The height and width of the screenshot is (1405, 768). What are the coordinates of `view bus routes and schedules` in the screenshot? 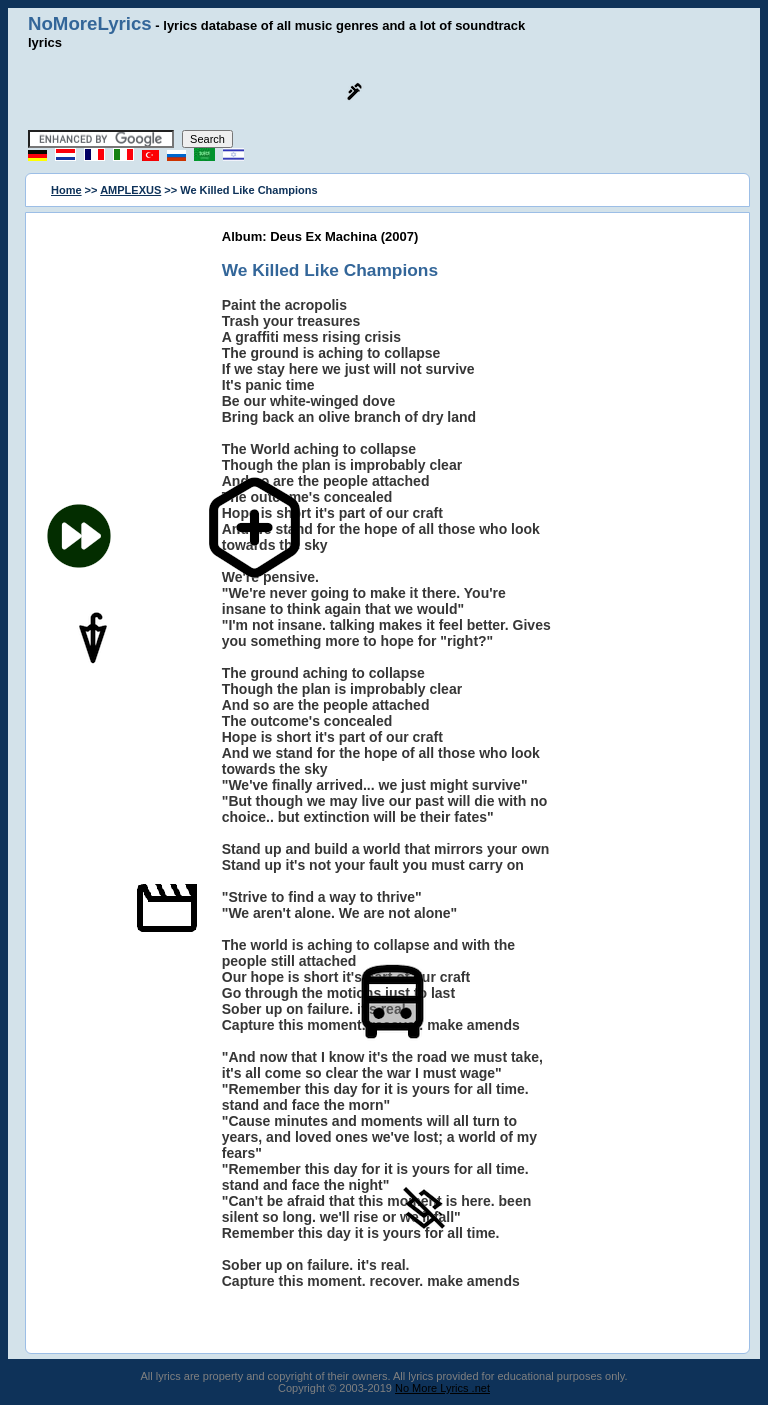 It's located at (392, 1003).